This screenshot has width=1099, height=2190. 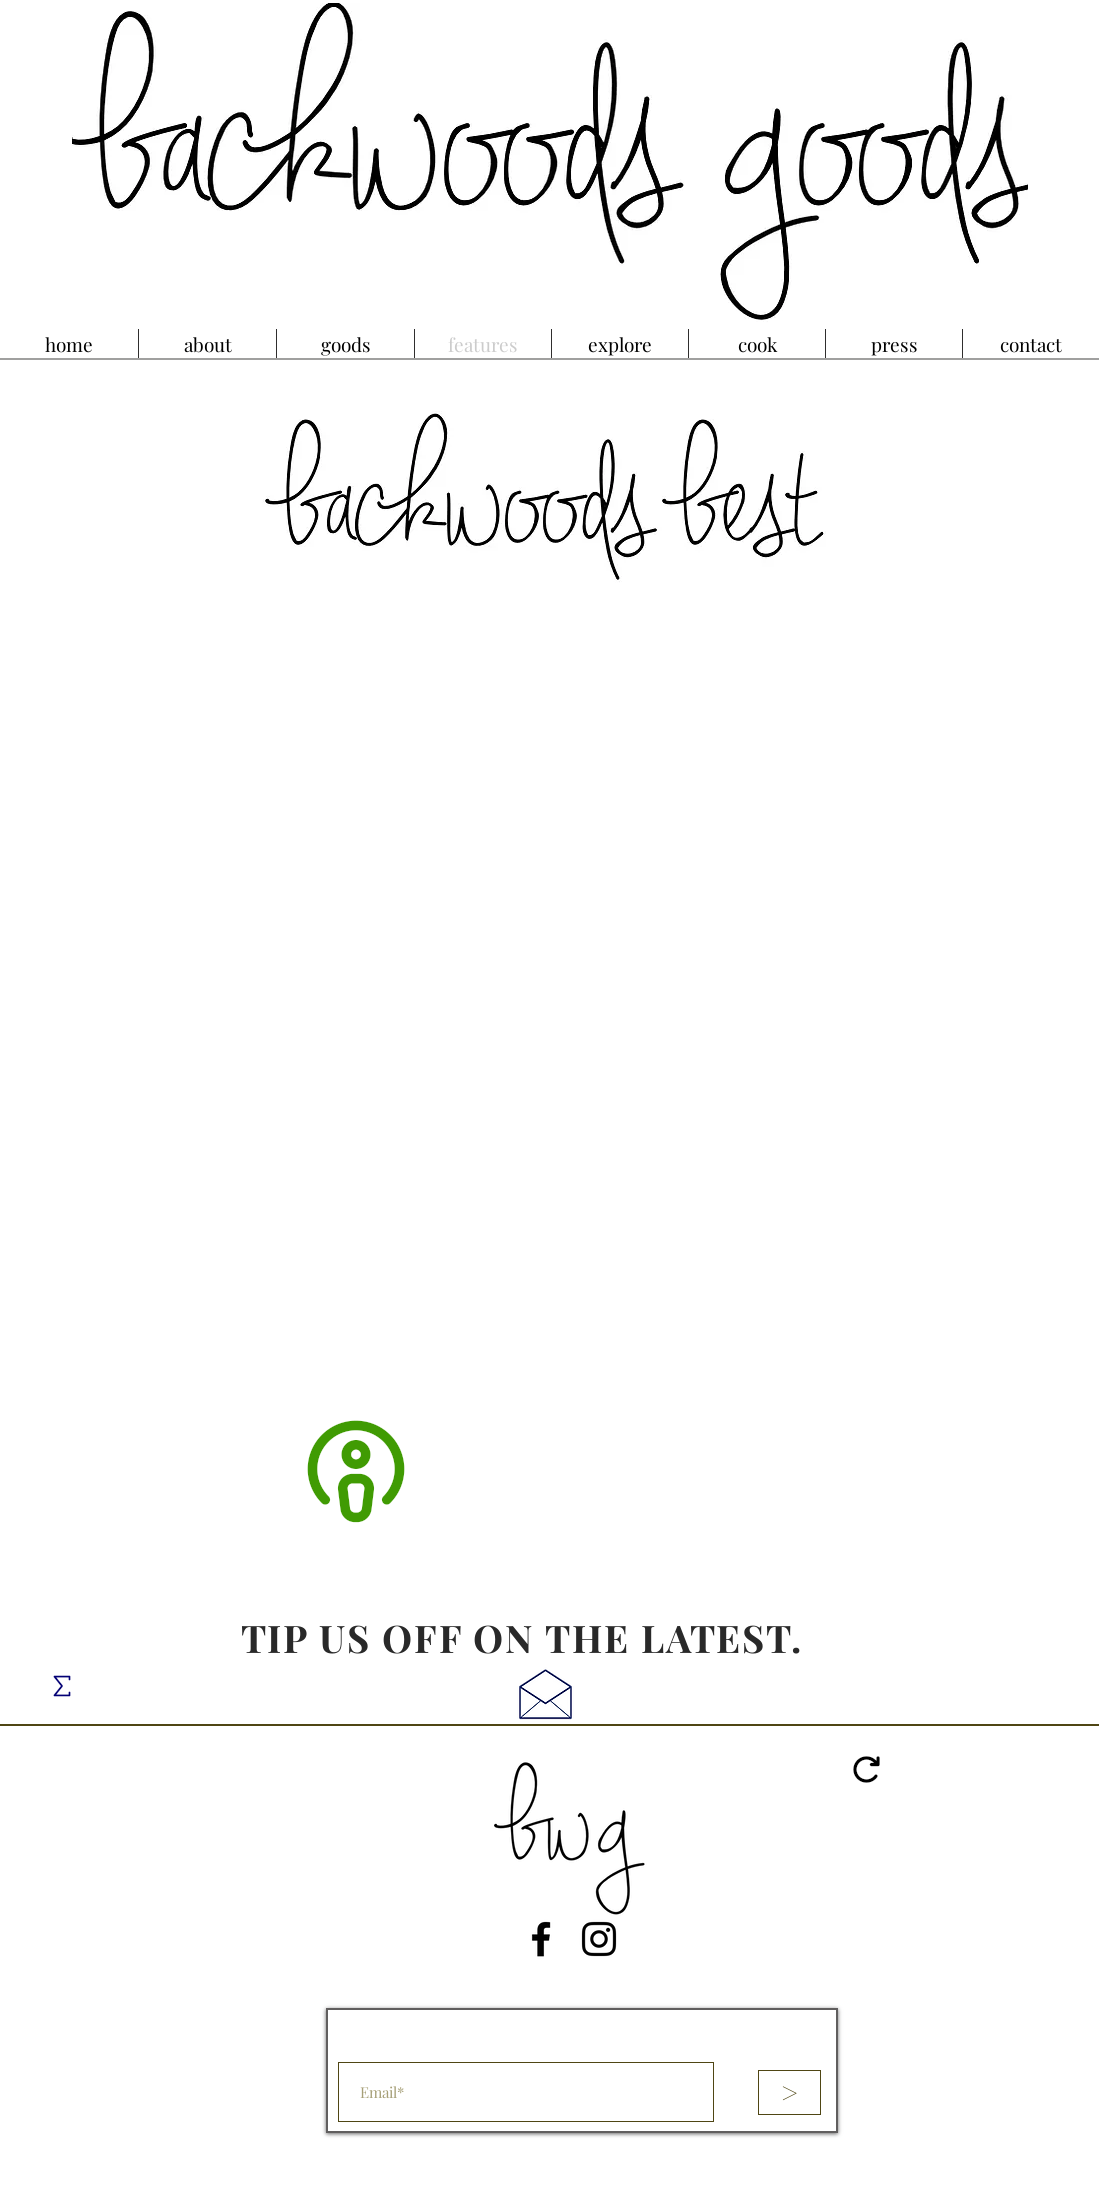 What do you see at coordinates (62, 1686) in the screenshot?
I see `calculate sum or total of selected values` at bounding box center [62, 1686].